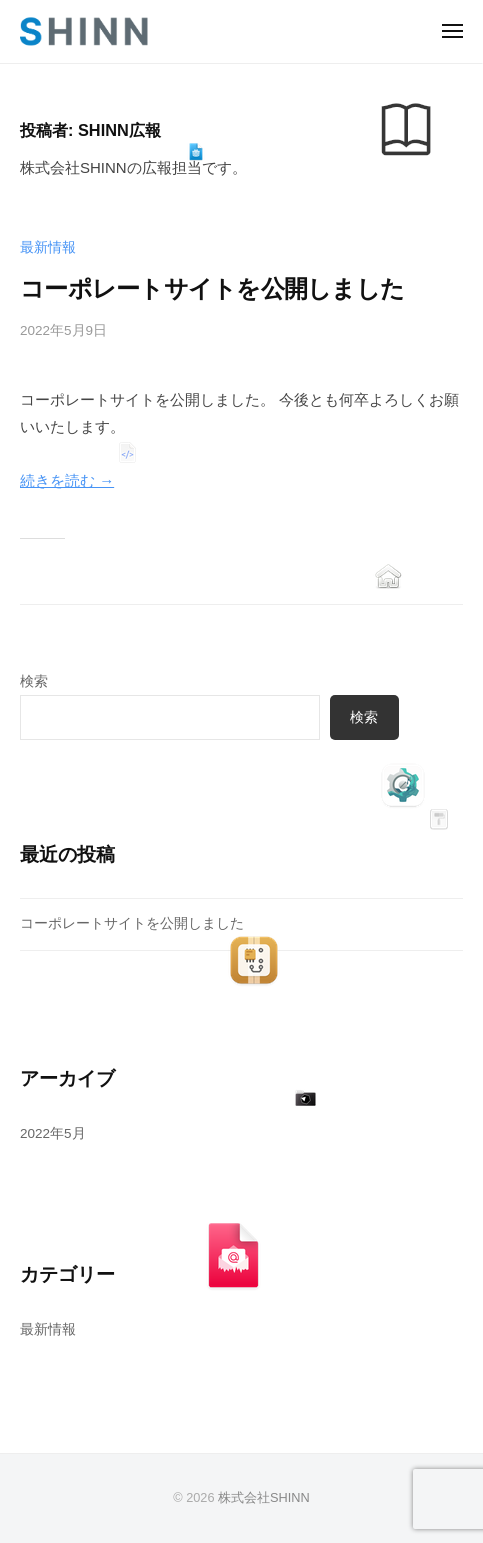  What do you see at coordinates (403, 785) in the screenshot?
I see `open jacobdev application` at bounding box center [403, 785].